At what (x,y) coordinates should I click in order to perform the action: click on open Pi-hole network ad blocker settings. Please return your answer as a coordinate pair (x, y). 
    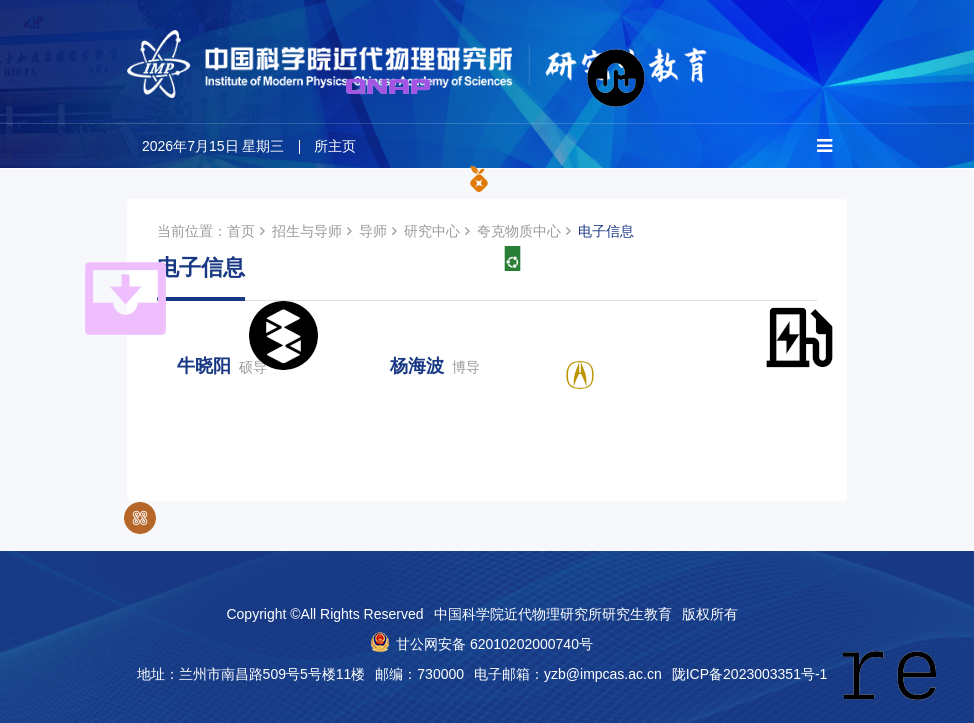
    Looking at the image, I should click on (479, 179).